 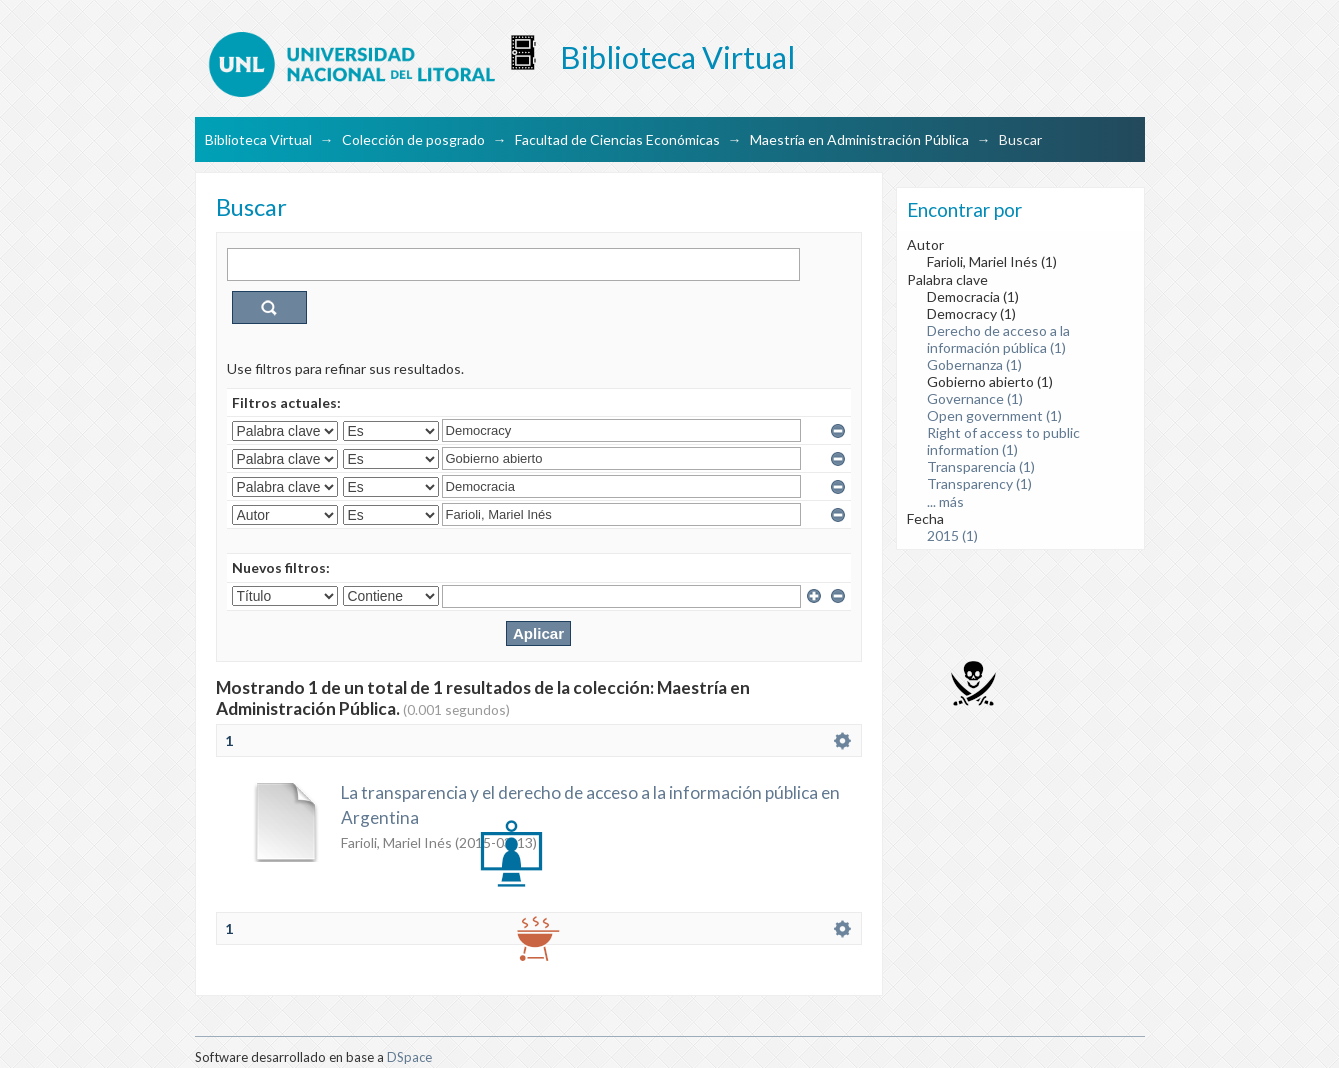 I want to click on browse outdoor cooking or grilling recipes, so click(x=537, y=938).